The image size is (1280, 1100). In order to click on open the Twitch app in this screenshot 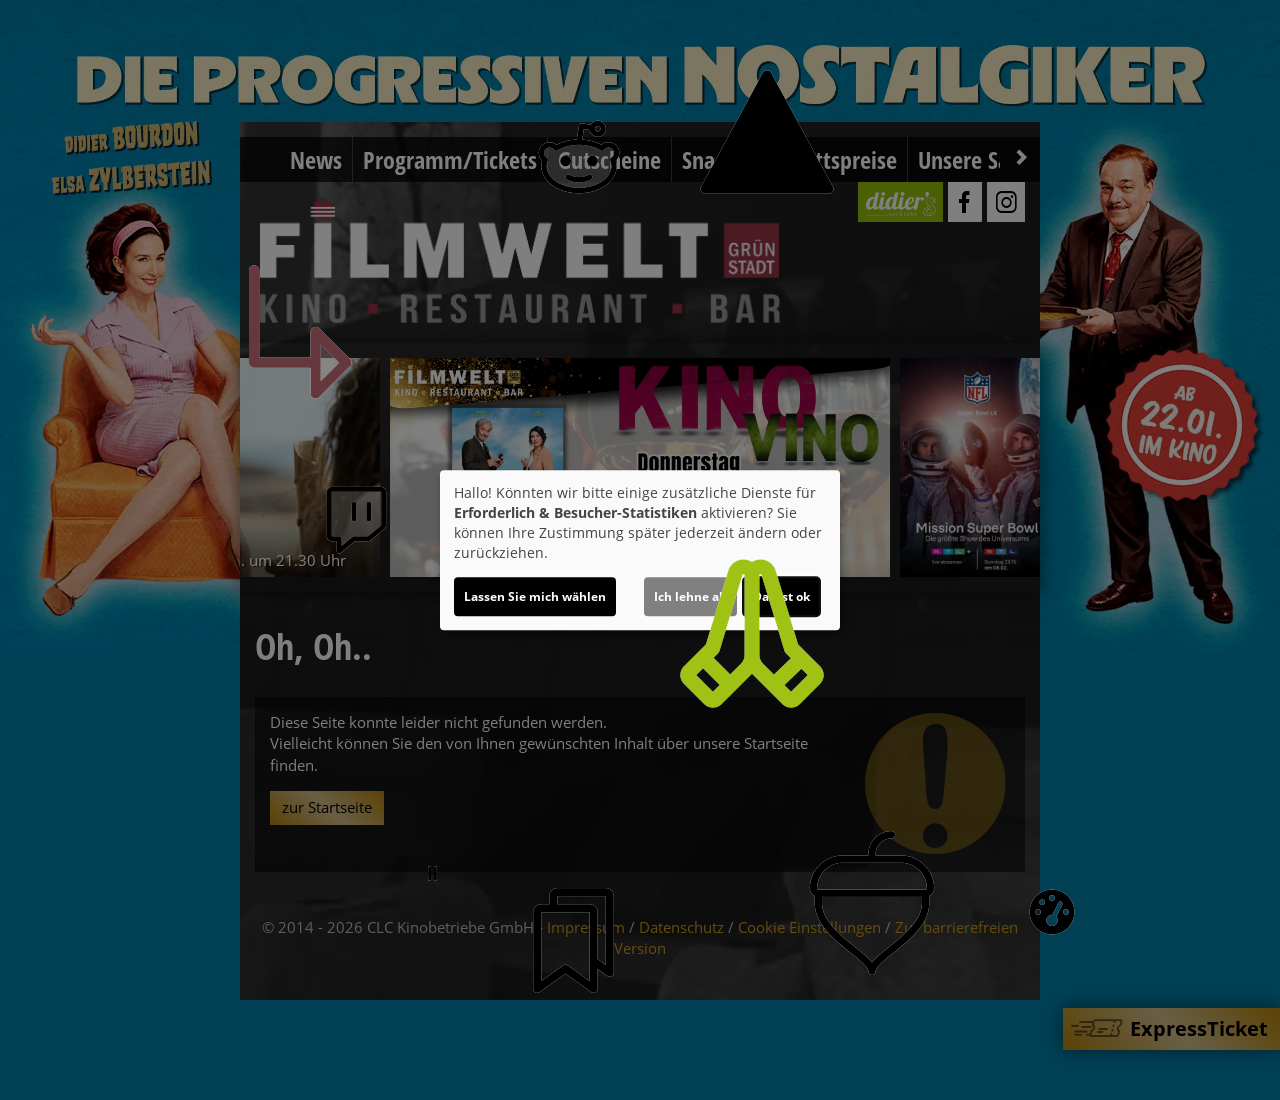, I will do `click(356, 516)`.